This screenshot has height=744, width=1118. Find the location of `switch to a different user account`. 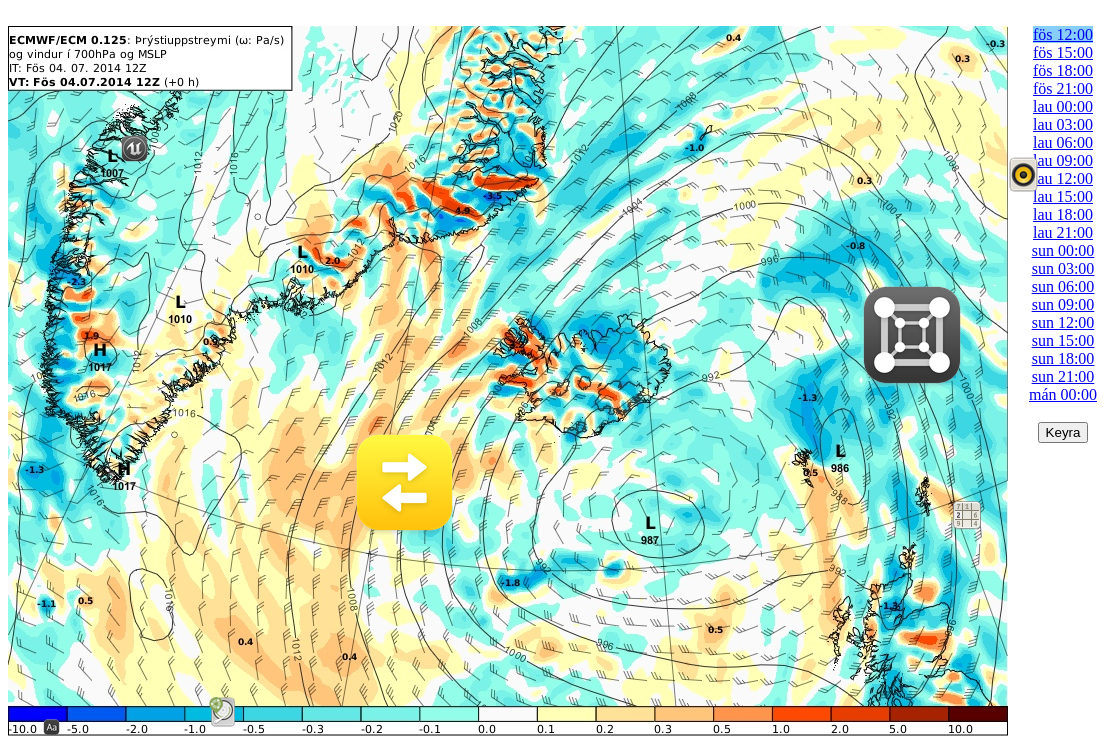

switch to a different user account is located at coordinates (404, 482).